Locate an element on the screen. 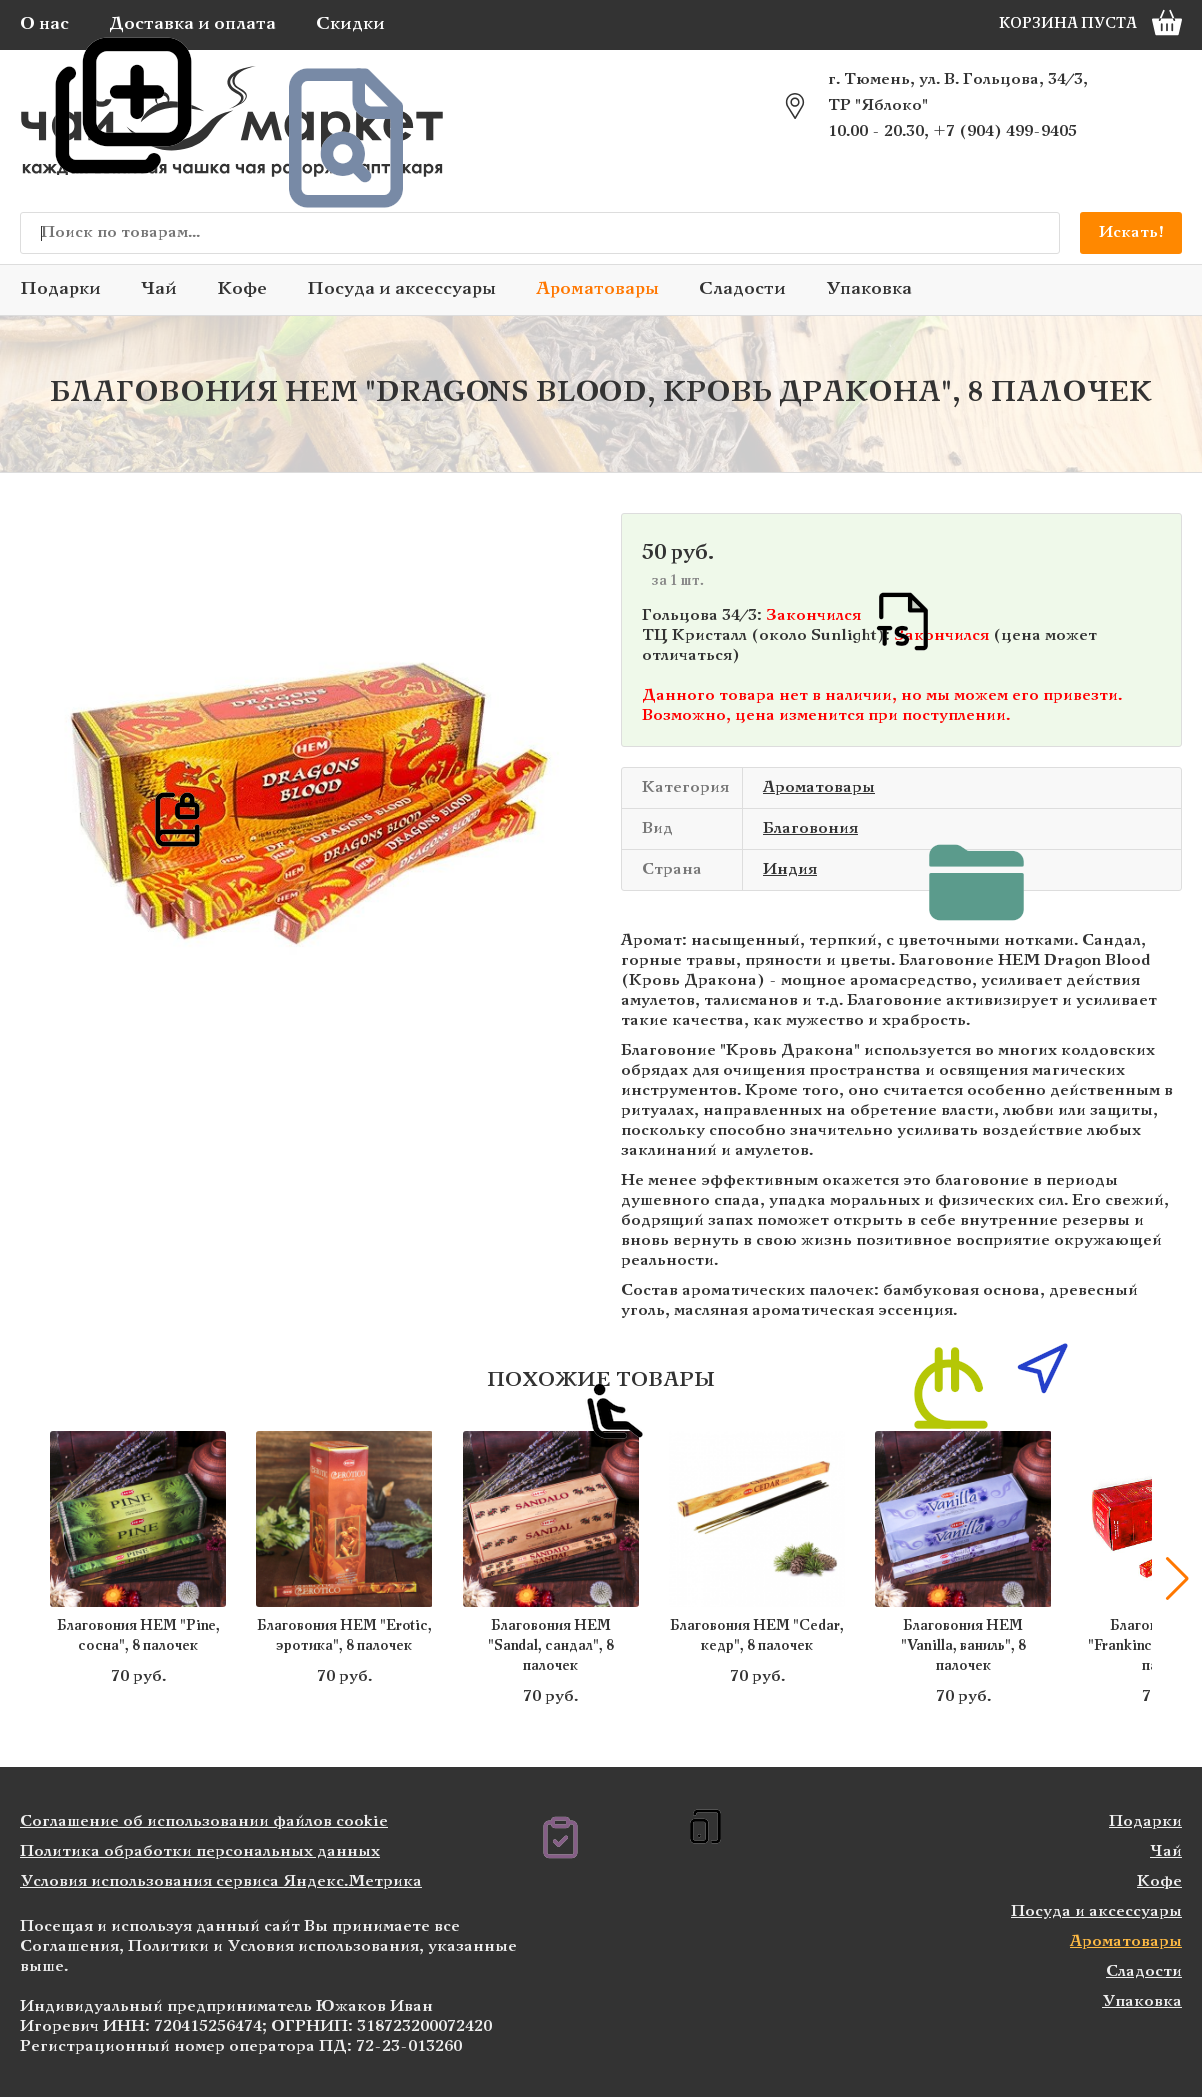 The image size is (1202, 2097). select extra legroom or recline seating is located at coordinates (615, 1412).